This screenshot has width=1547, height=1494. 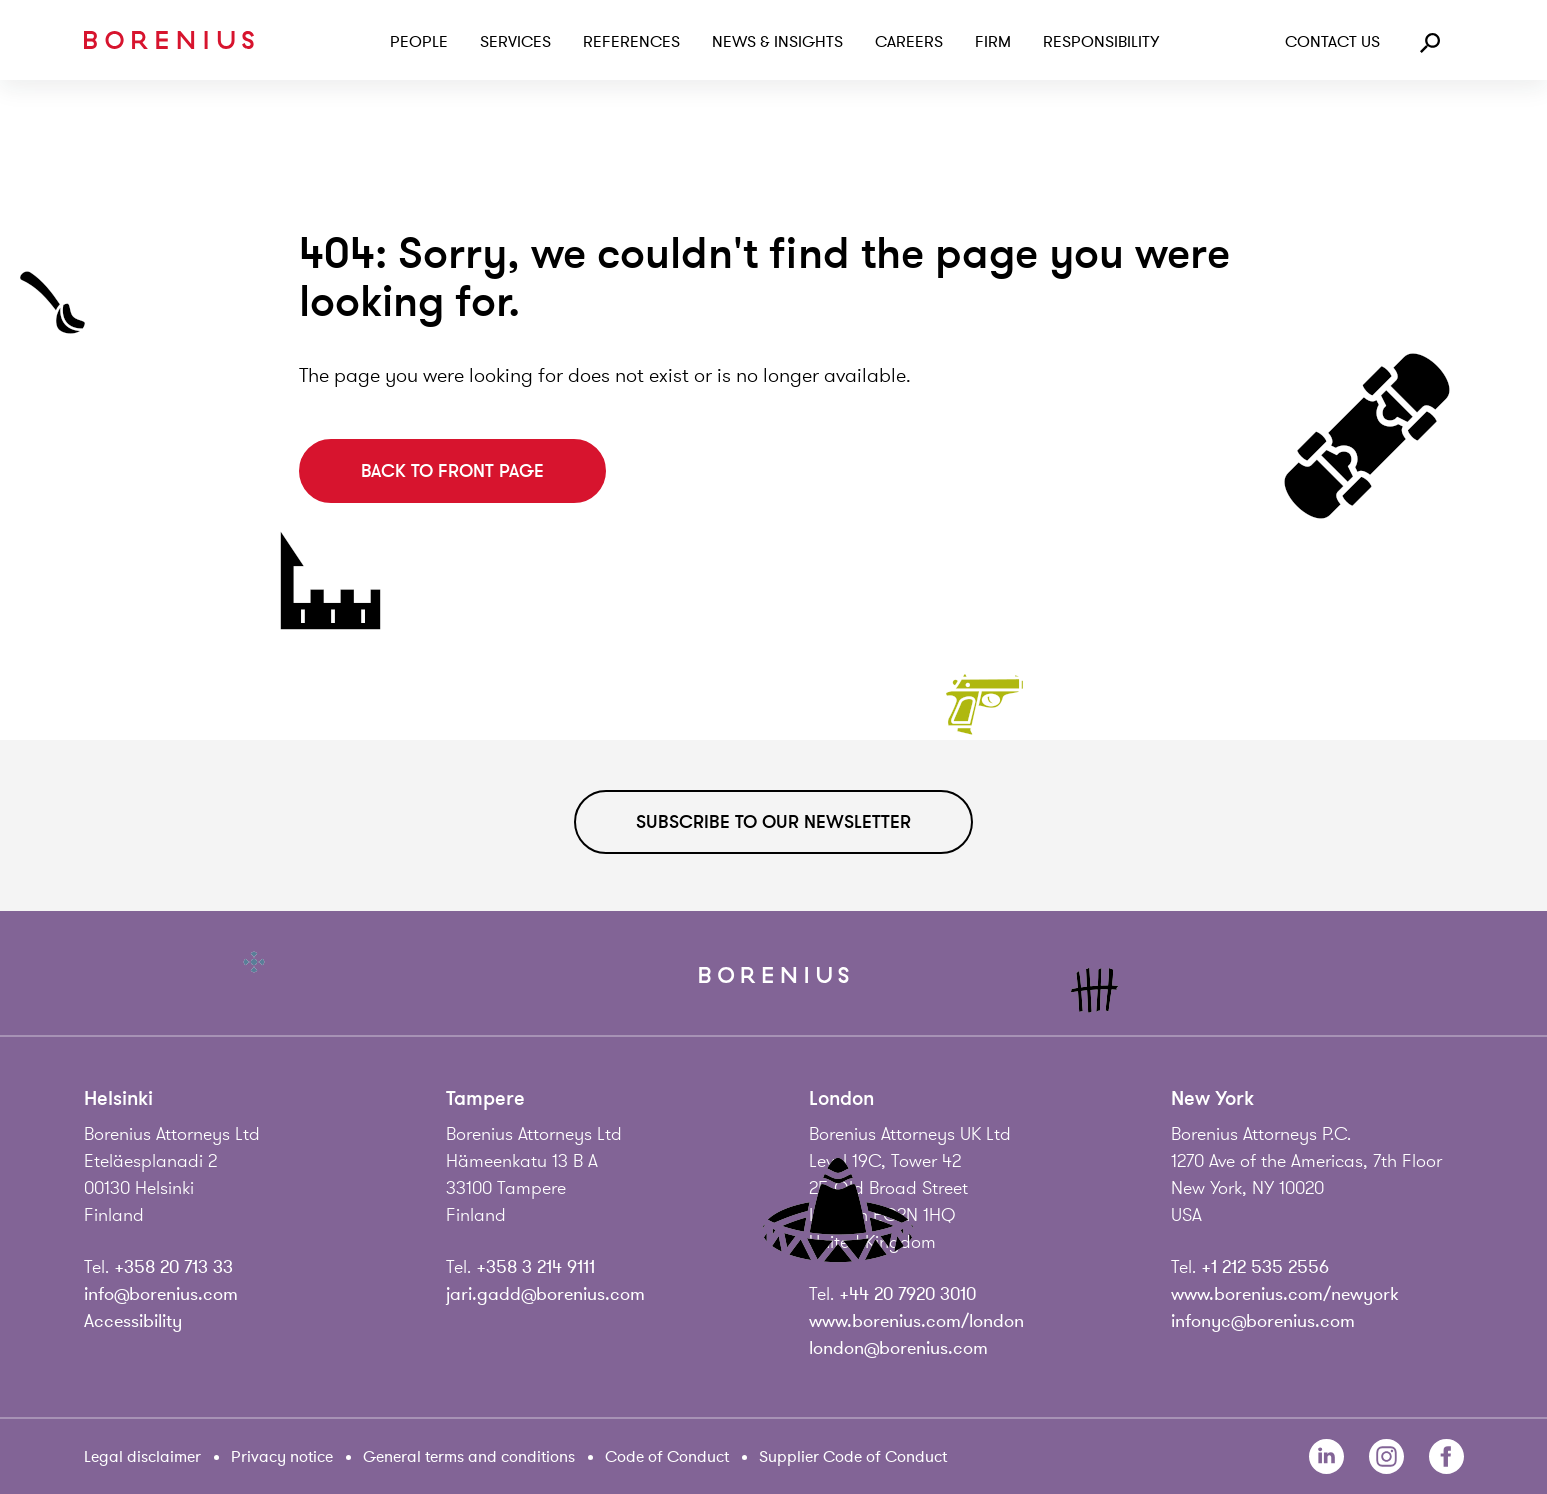 What do you see at coordinates (1095, 990) in the screenshot?
I see `indicates a count of five items or points` at bounding box center [1095, 990].